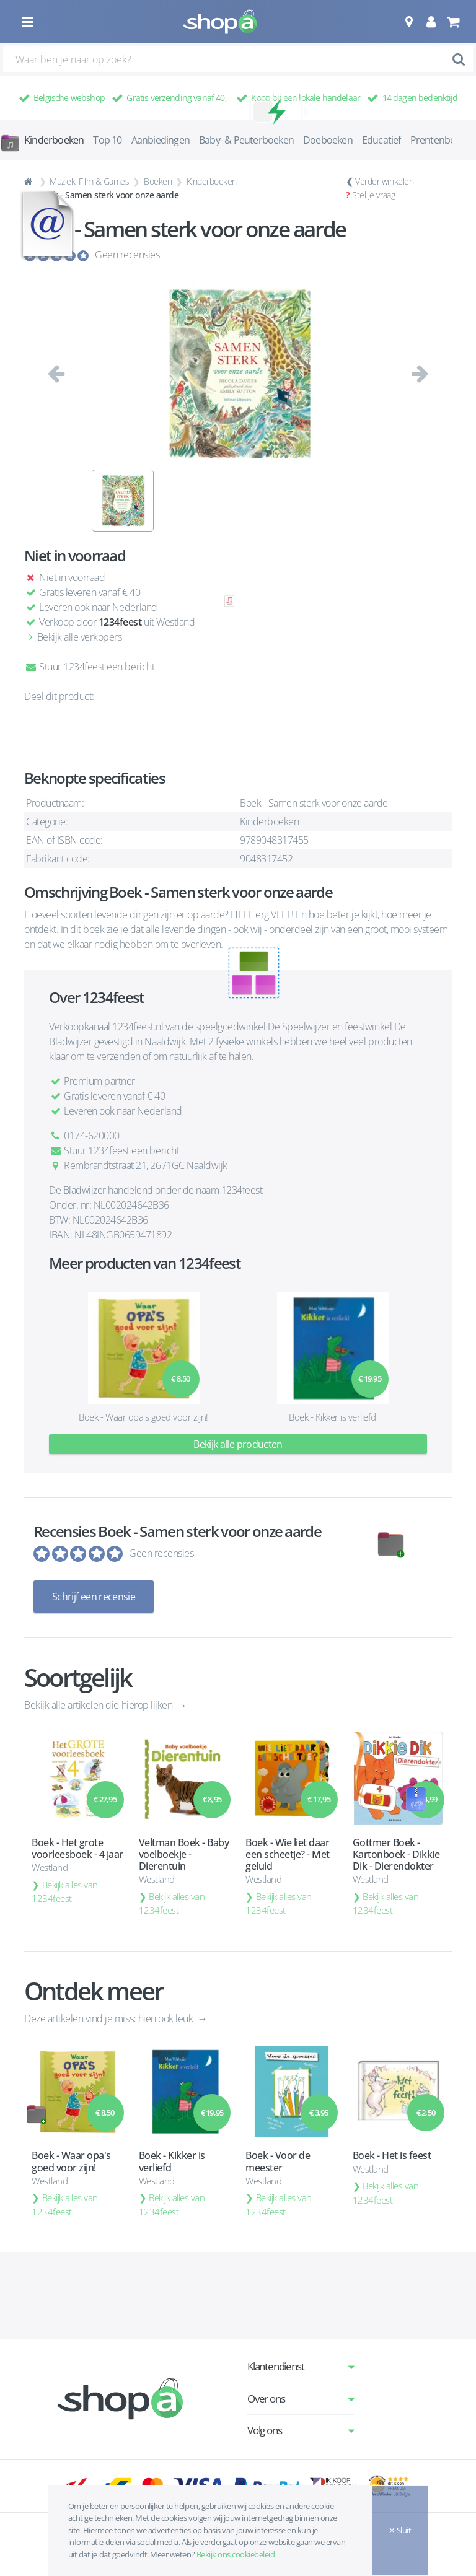  I want to click on select all items in the current view, so click(253, 973).